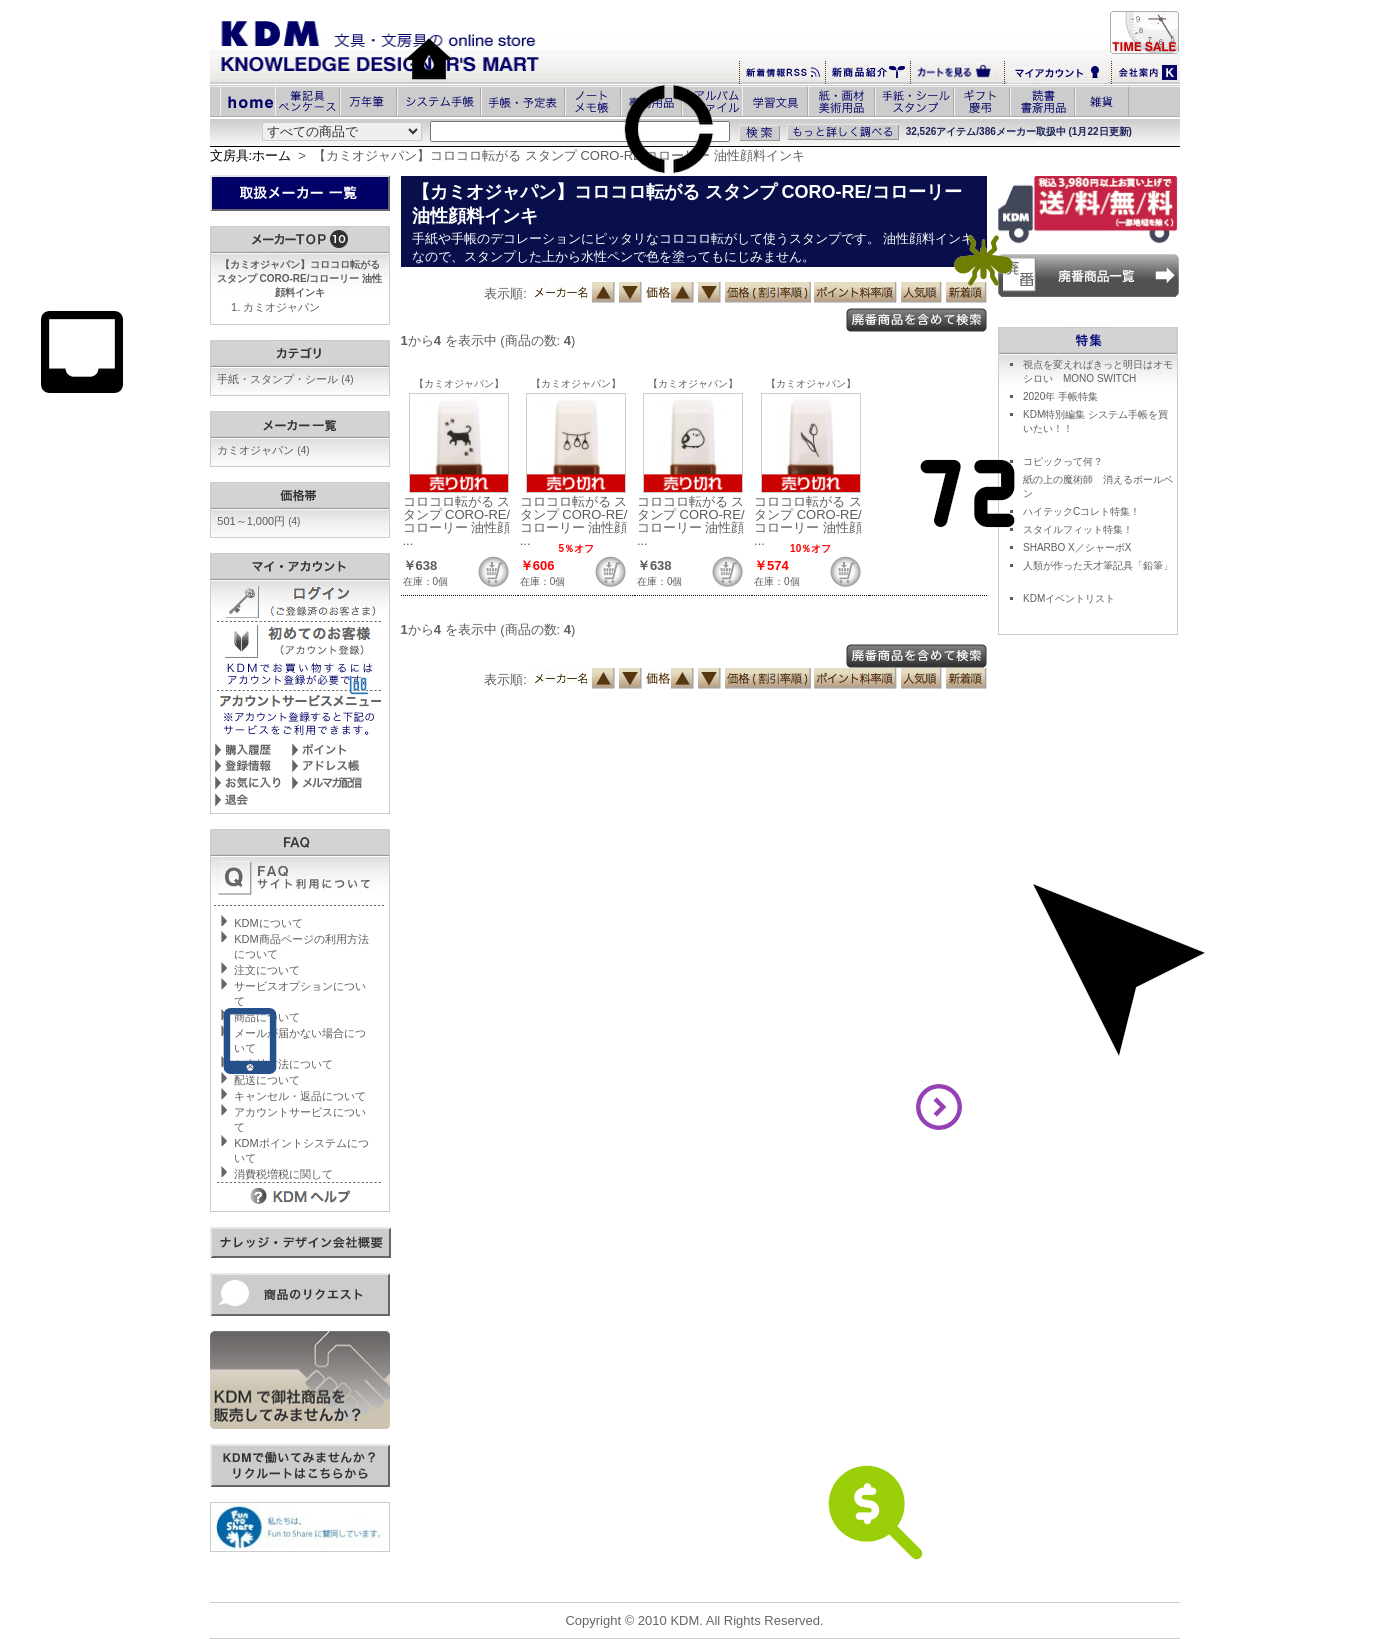 The height and width of the screenshot is (1639, 1389). What do you see at coordinates (250, 1041) in the screenshot?
I see `switch to tablet view` at bounding box center [250, 1041].